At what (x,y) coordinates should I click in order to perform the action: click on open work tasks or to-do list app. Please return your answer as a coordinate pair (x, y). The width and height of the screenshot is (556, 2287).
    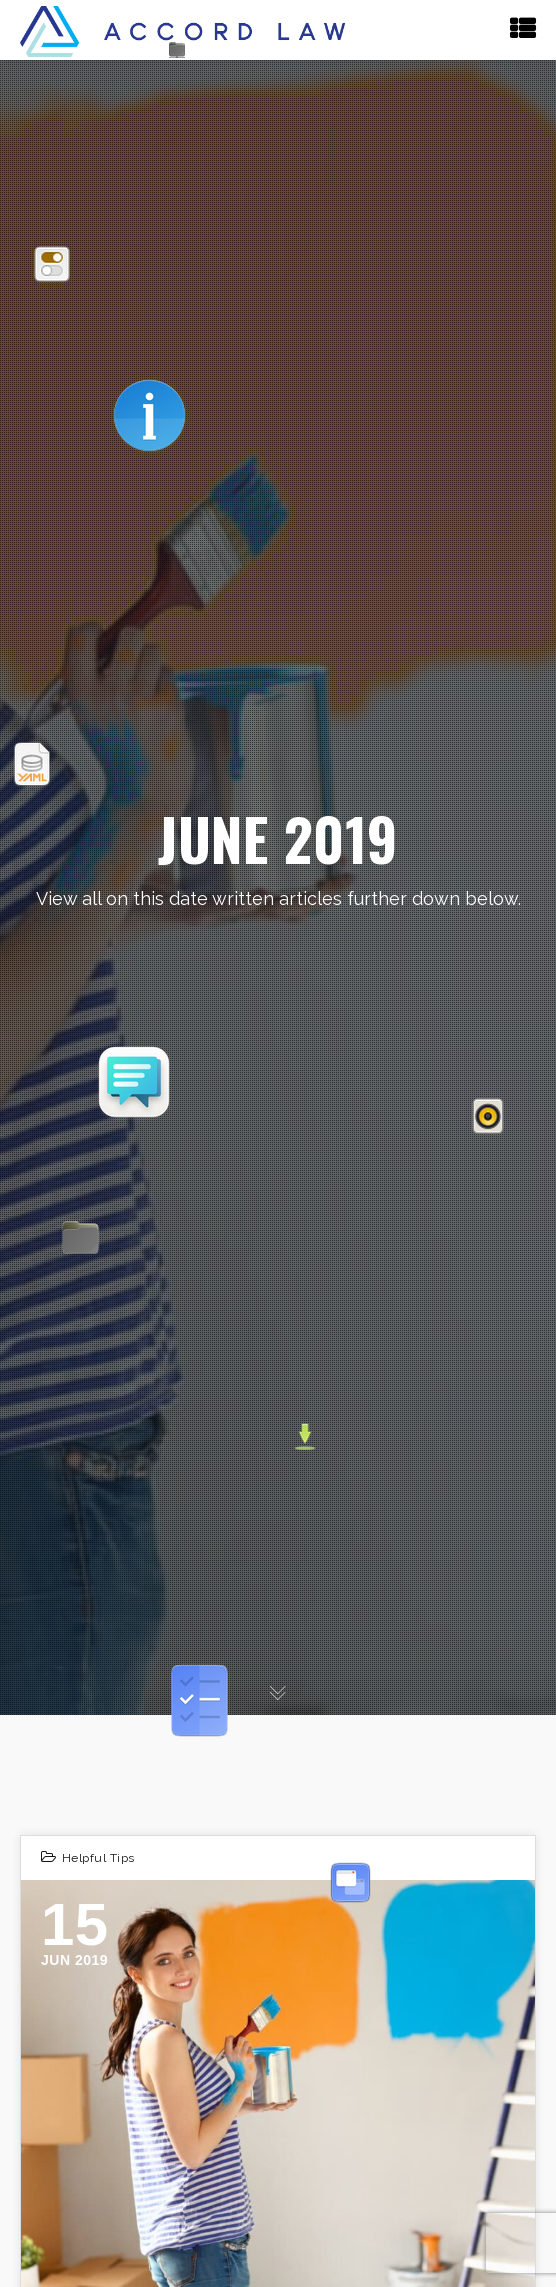
    Looking at the image, I should click on (199, 1700).